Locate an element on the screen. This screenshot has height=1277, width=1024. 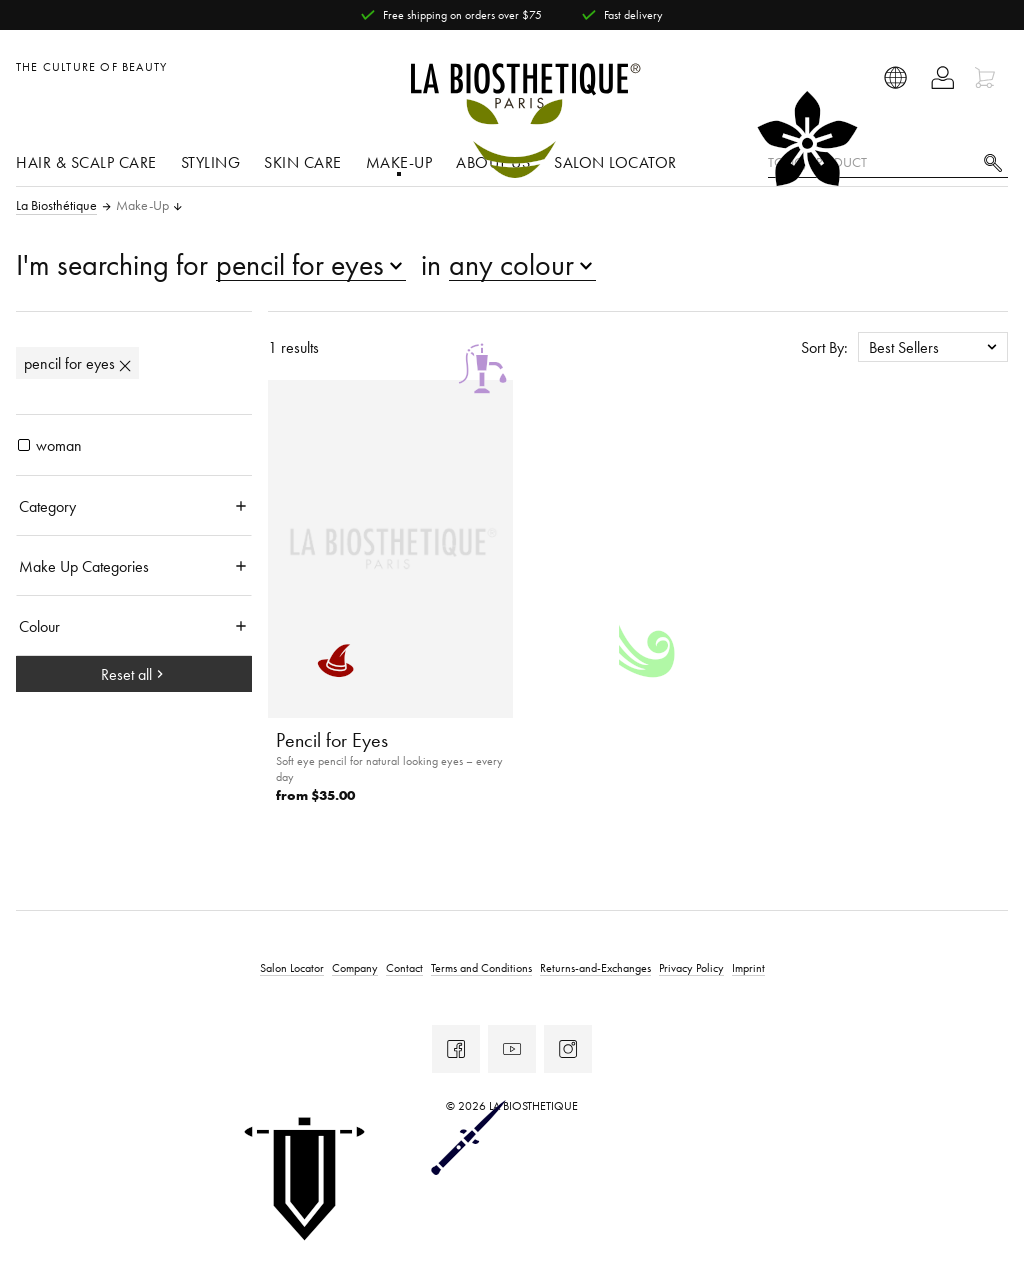
indicates a mischievous or cunning character trait is located at coordinates (513, 135).